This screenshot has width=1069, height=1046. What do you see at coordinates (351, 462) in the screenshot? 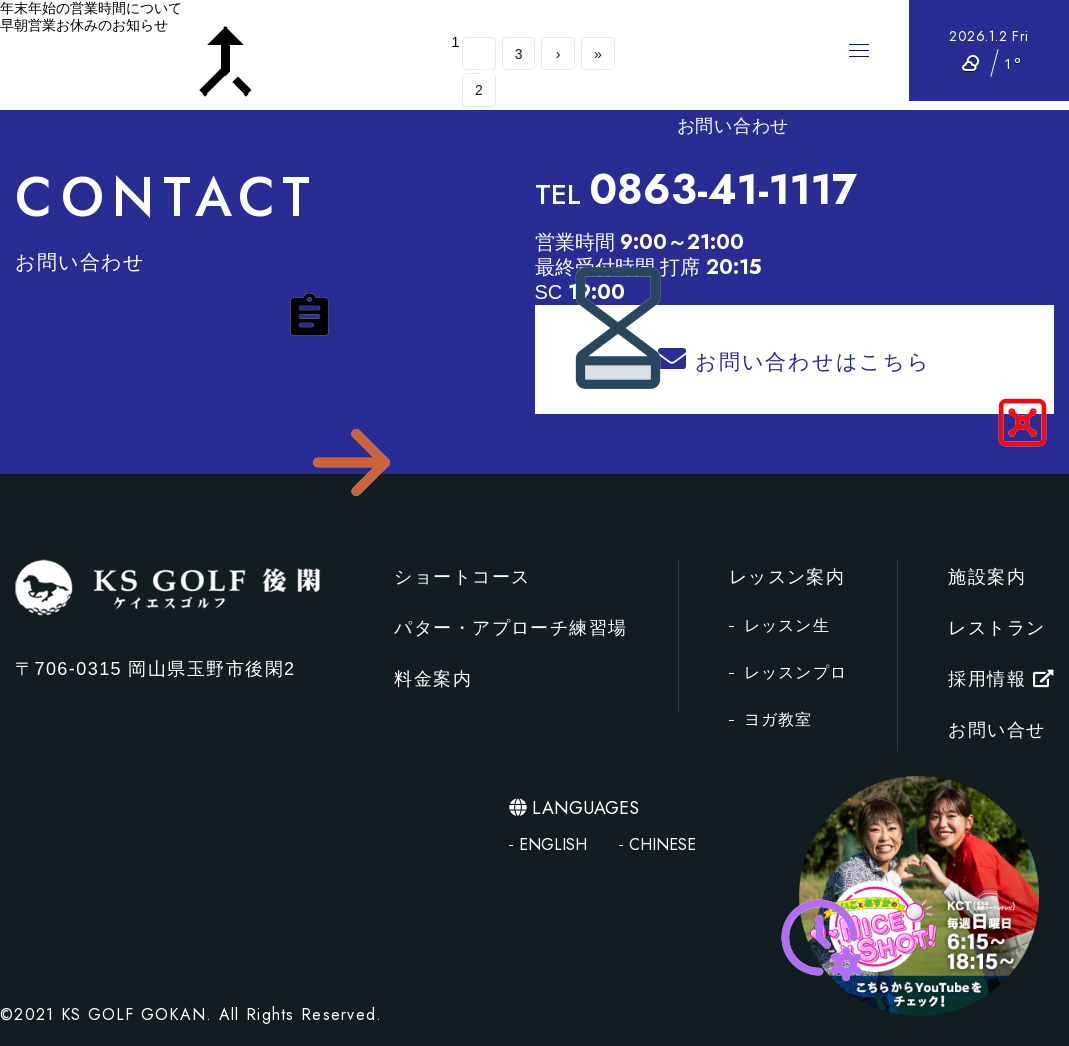
I see `navigate to the next item or screen` at bounding box center [351, 462].